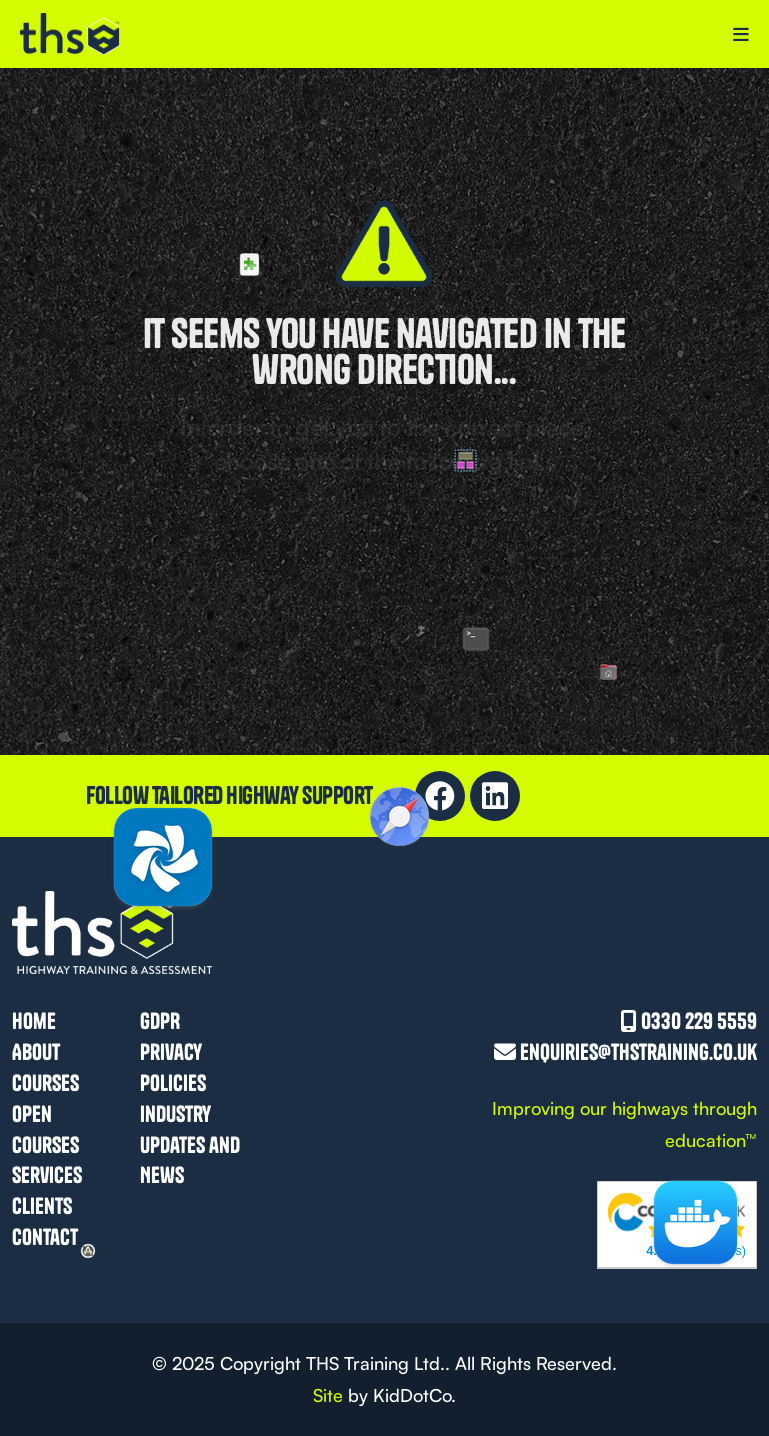 The image size is (769, 1436). What do you see at coordinates (695, 1222) in the screenshot?
I see `open Docker desktop application` at bounding box center [695, 1222].